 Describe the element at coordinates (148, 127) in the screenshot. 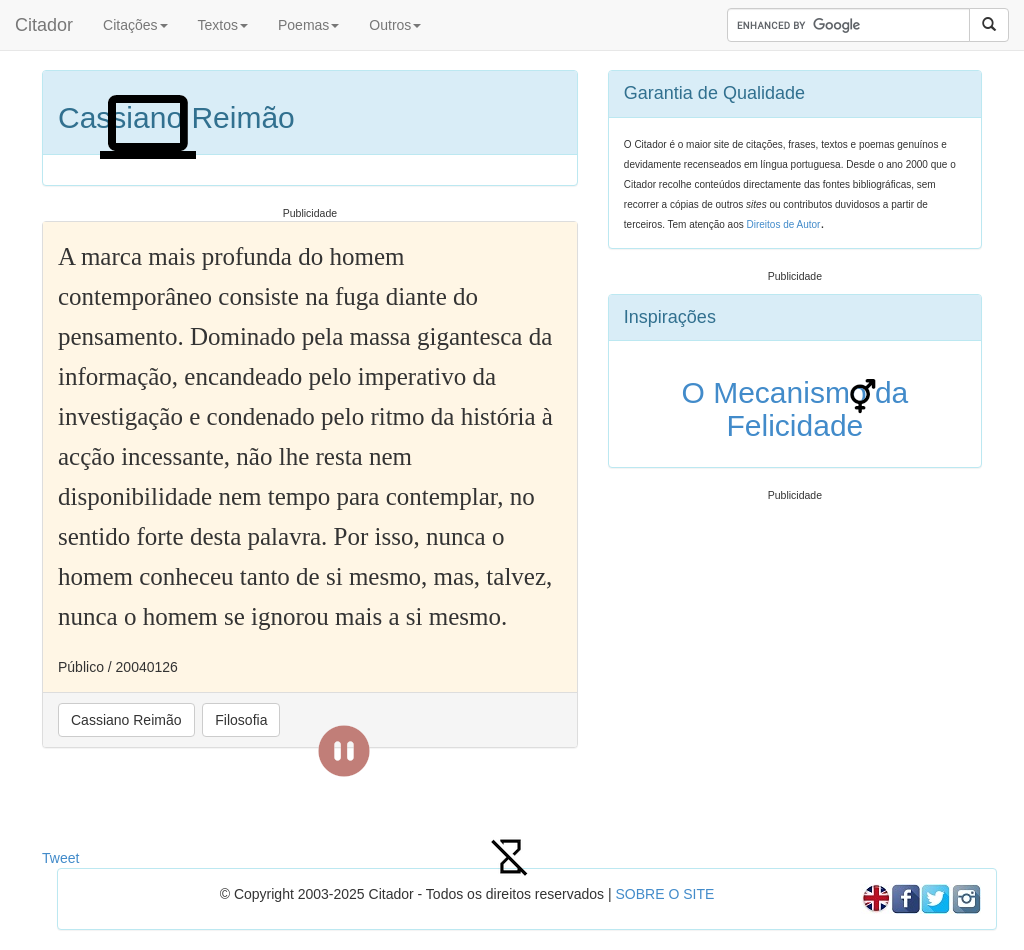

I see `access desktop or computer settings` at that location.